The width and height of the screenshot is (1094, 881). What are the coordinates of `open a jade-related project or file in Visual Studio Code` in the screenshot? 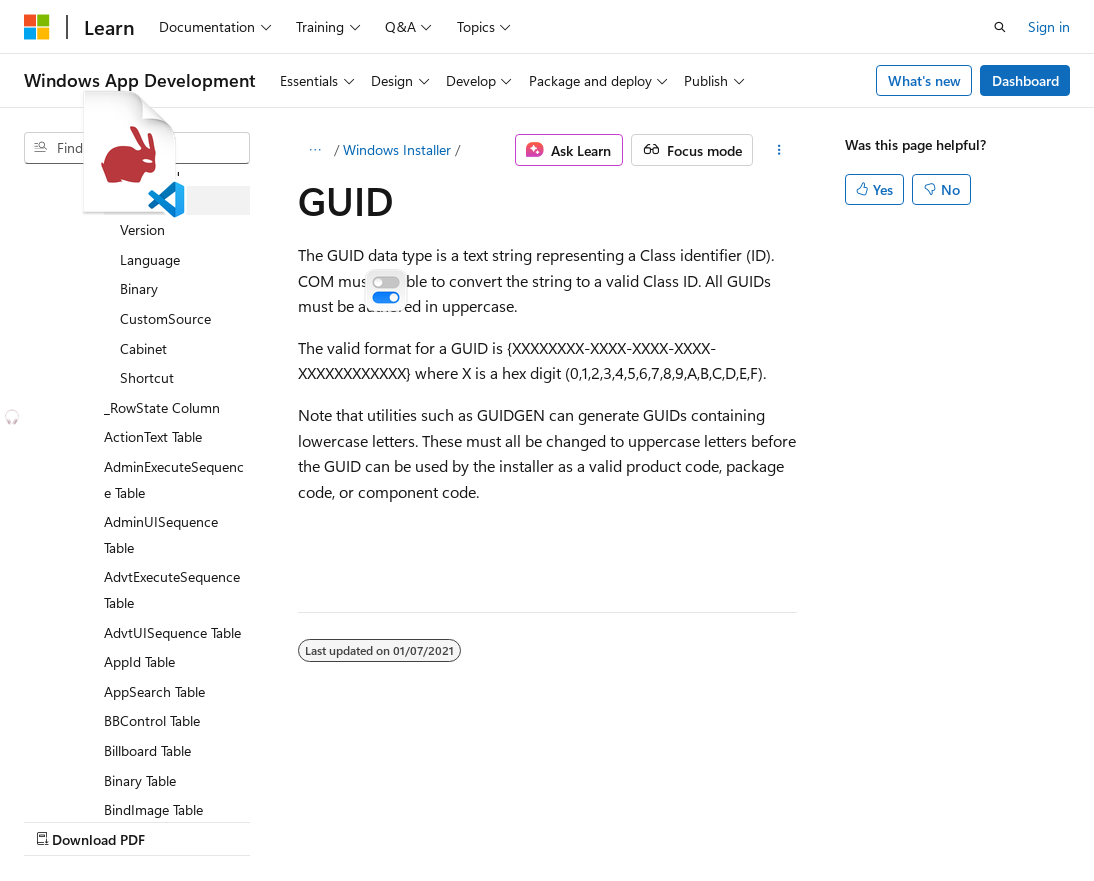 It's located at (129, 154).